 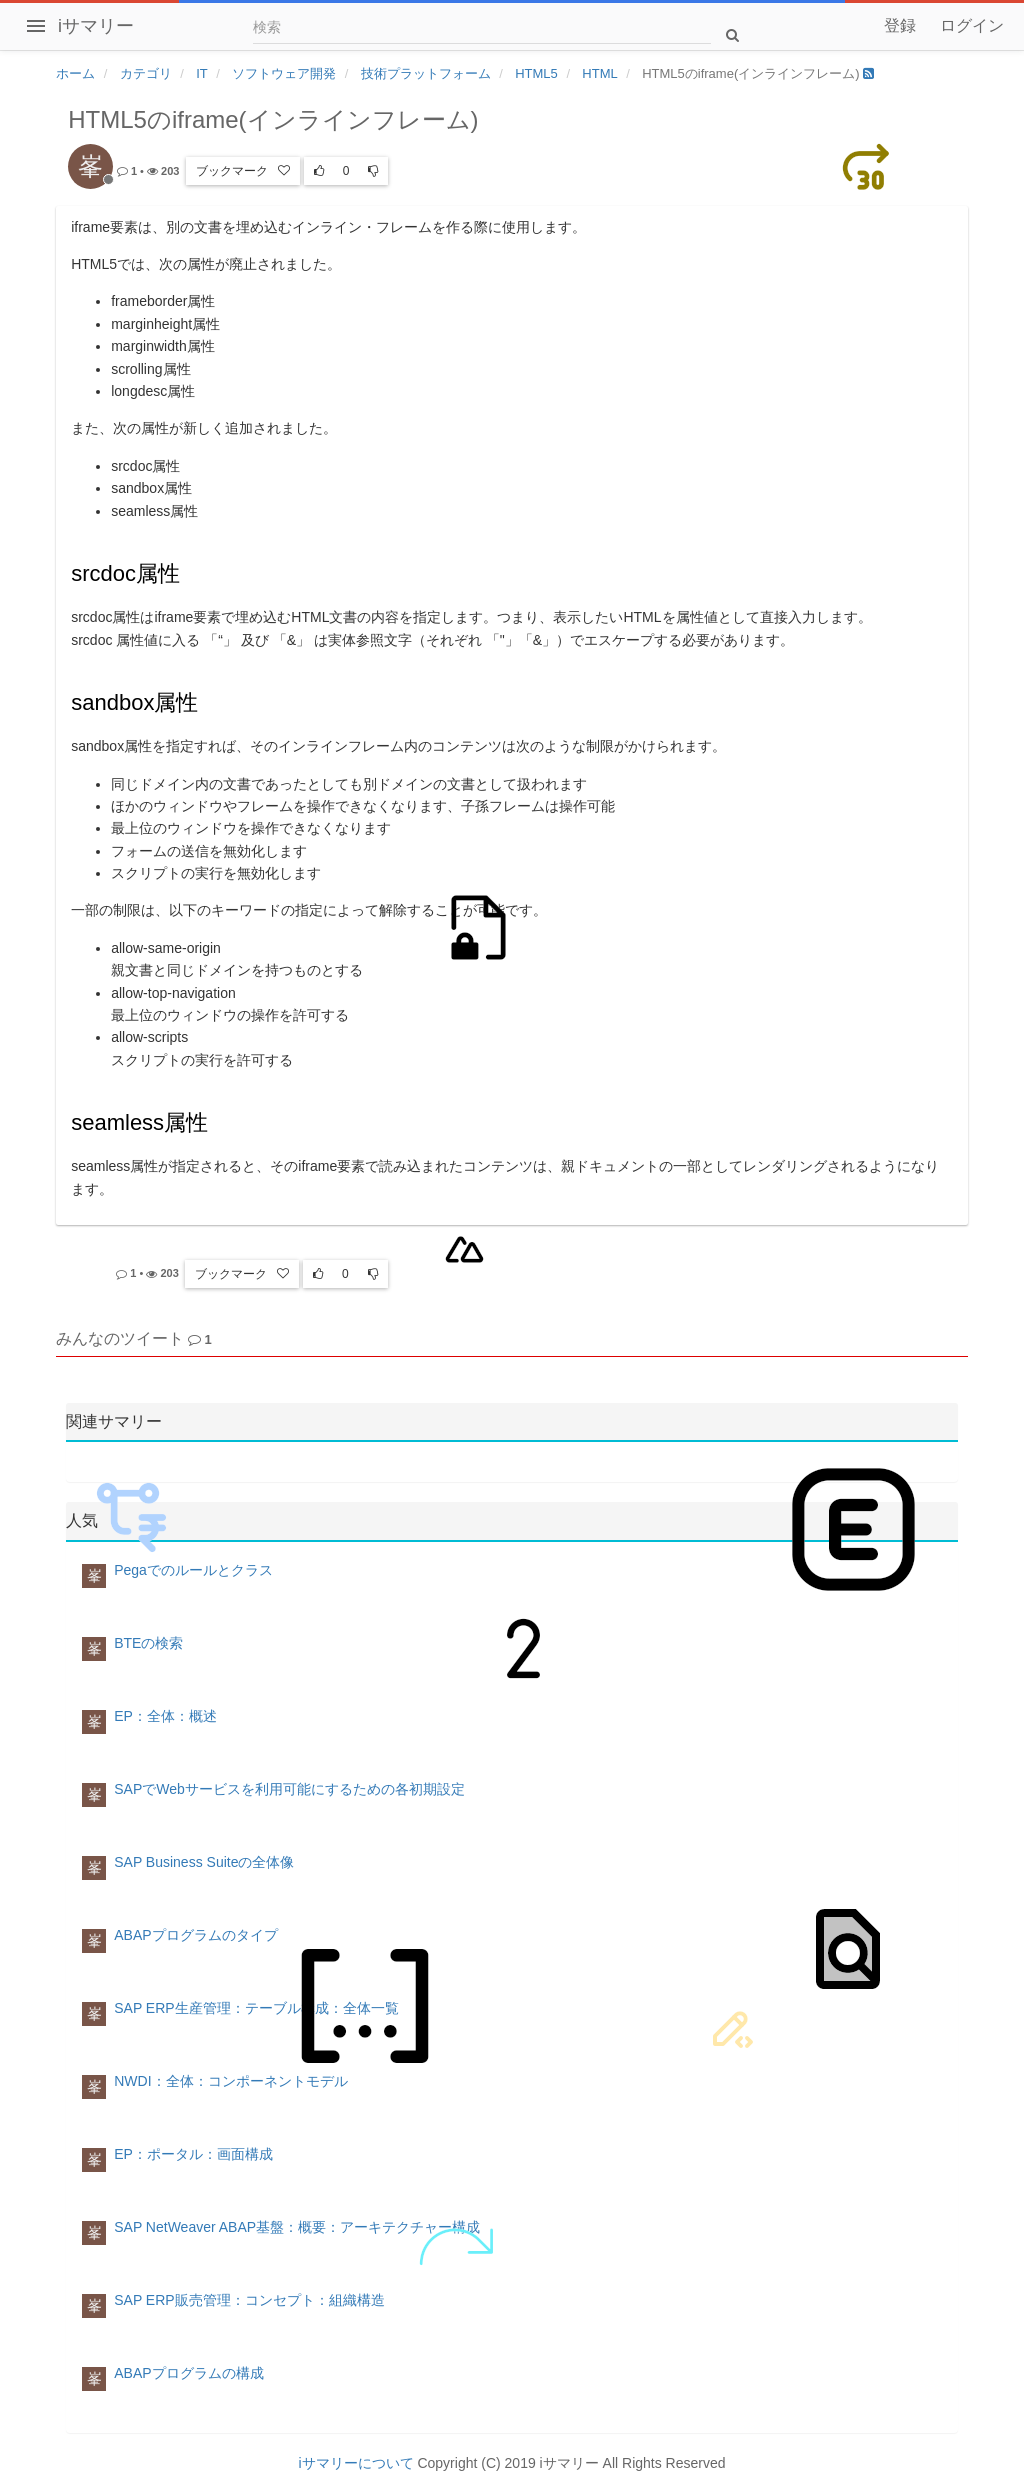 What do you see at coordinates (464, 1249) in the screenshot?
I see `nuxt.js framework logo` at bounding box center [464, 1249].